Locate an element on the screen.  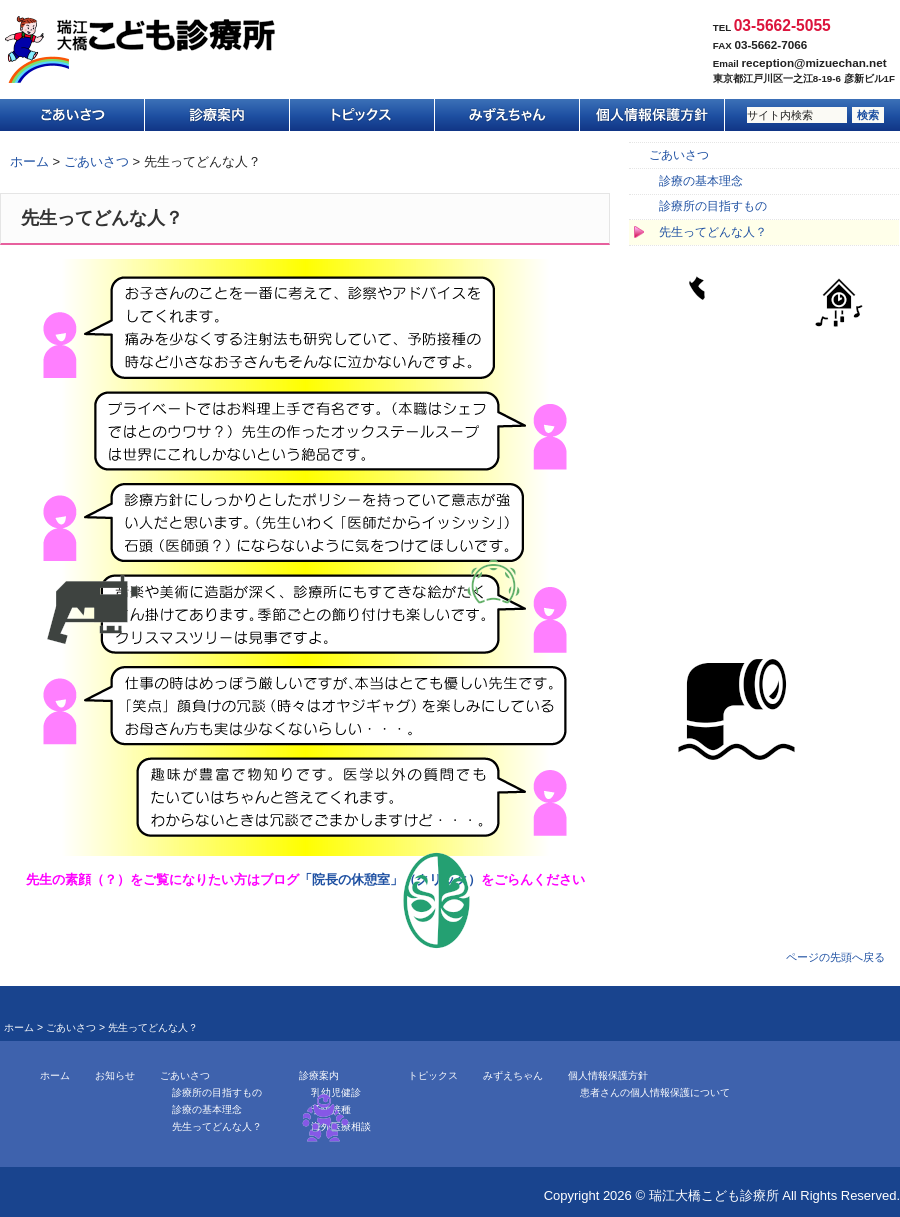
set a scheduled reminder or alarm is located at coordinates (839, 303).